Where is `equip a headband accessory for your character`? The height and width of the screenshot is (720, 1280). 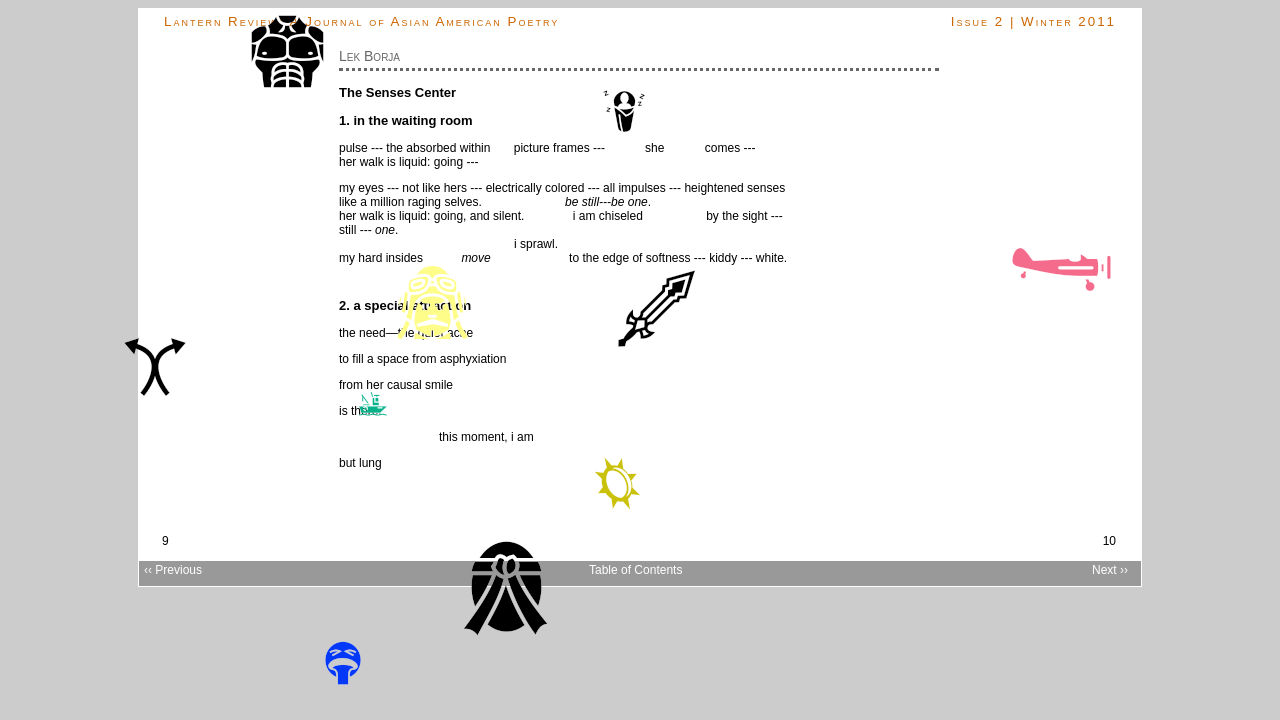
equip a headband accessory for your character is located at coordinates (506, 588).